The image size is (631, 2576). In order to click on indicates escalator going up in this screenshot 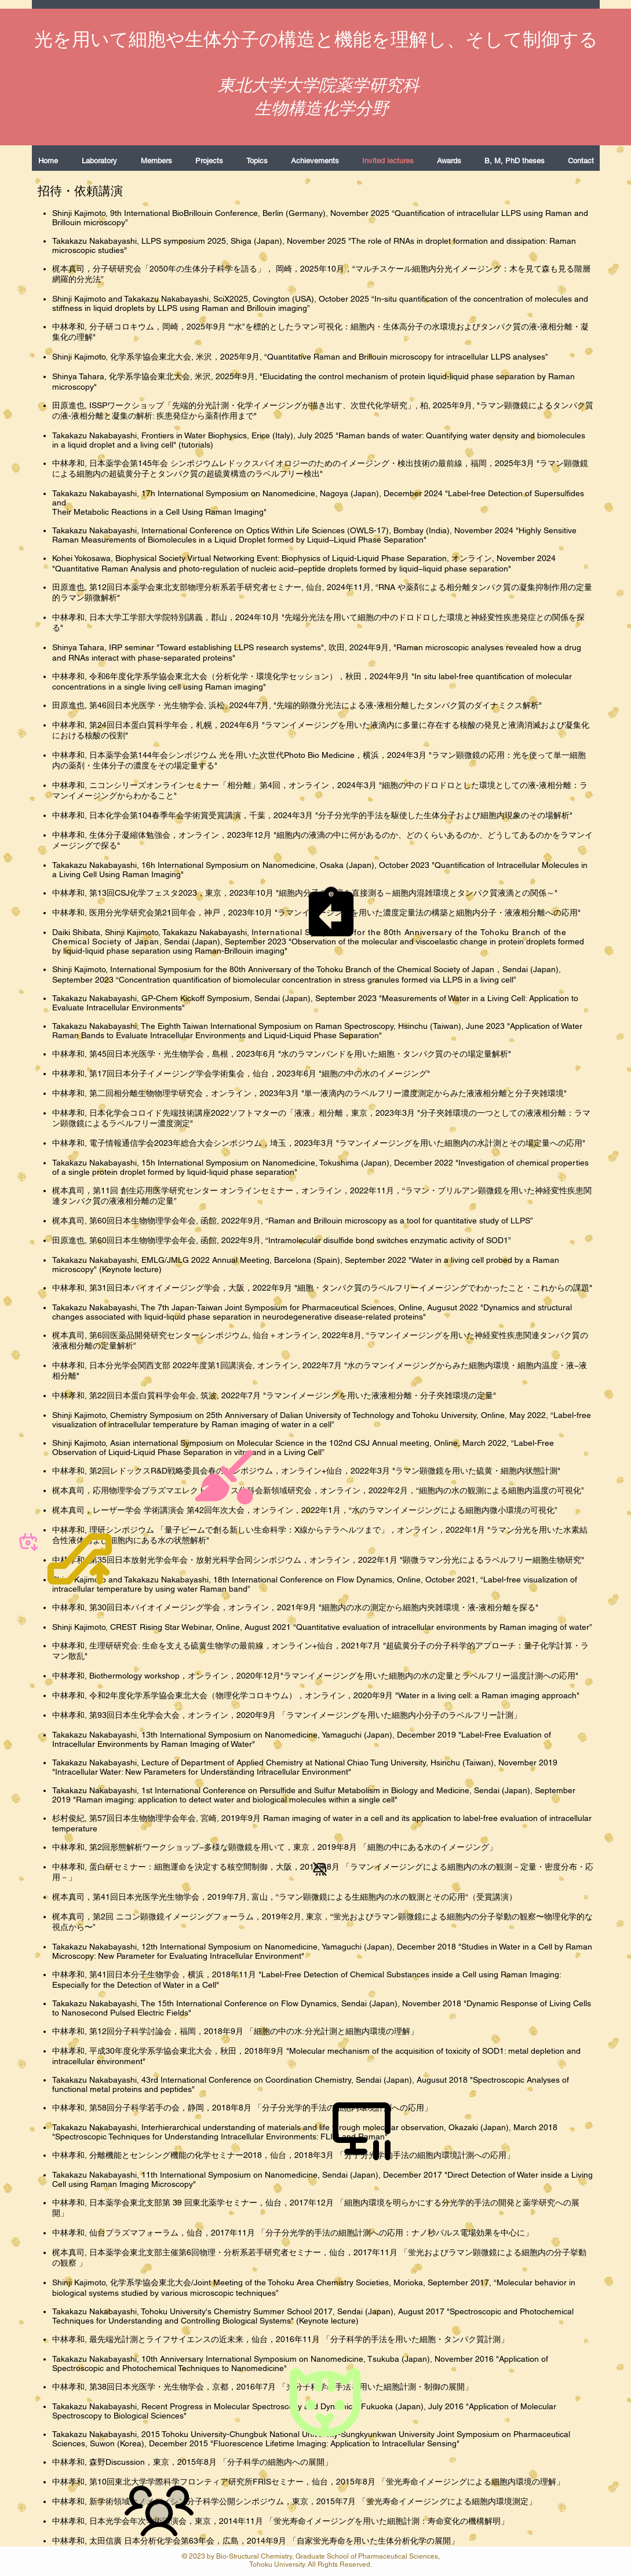, I will do `click(79, 1559)`.